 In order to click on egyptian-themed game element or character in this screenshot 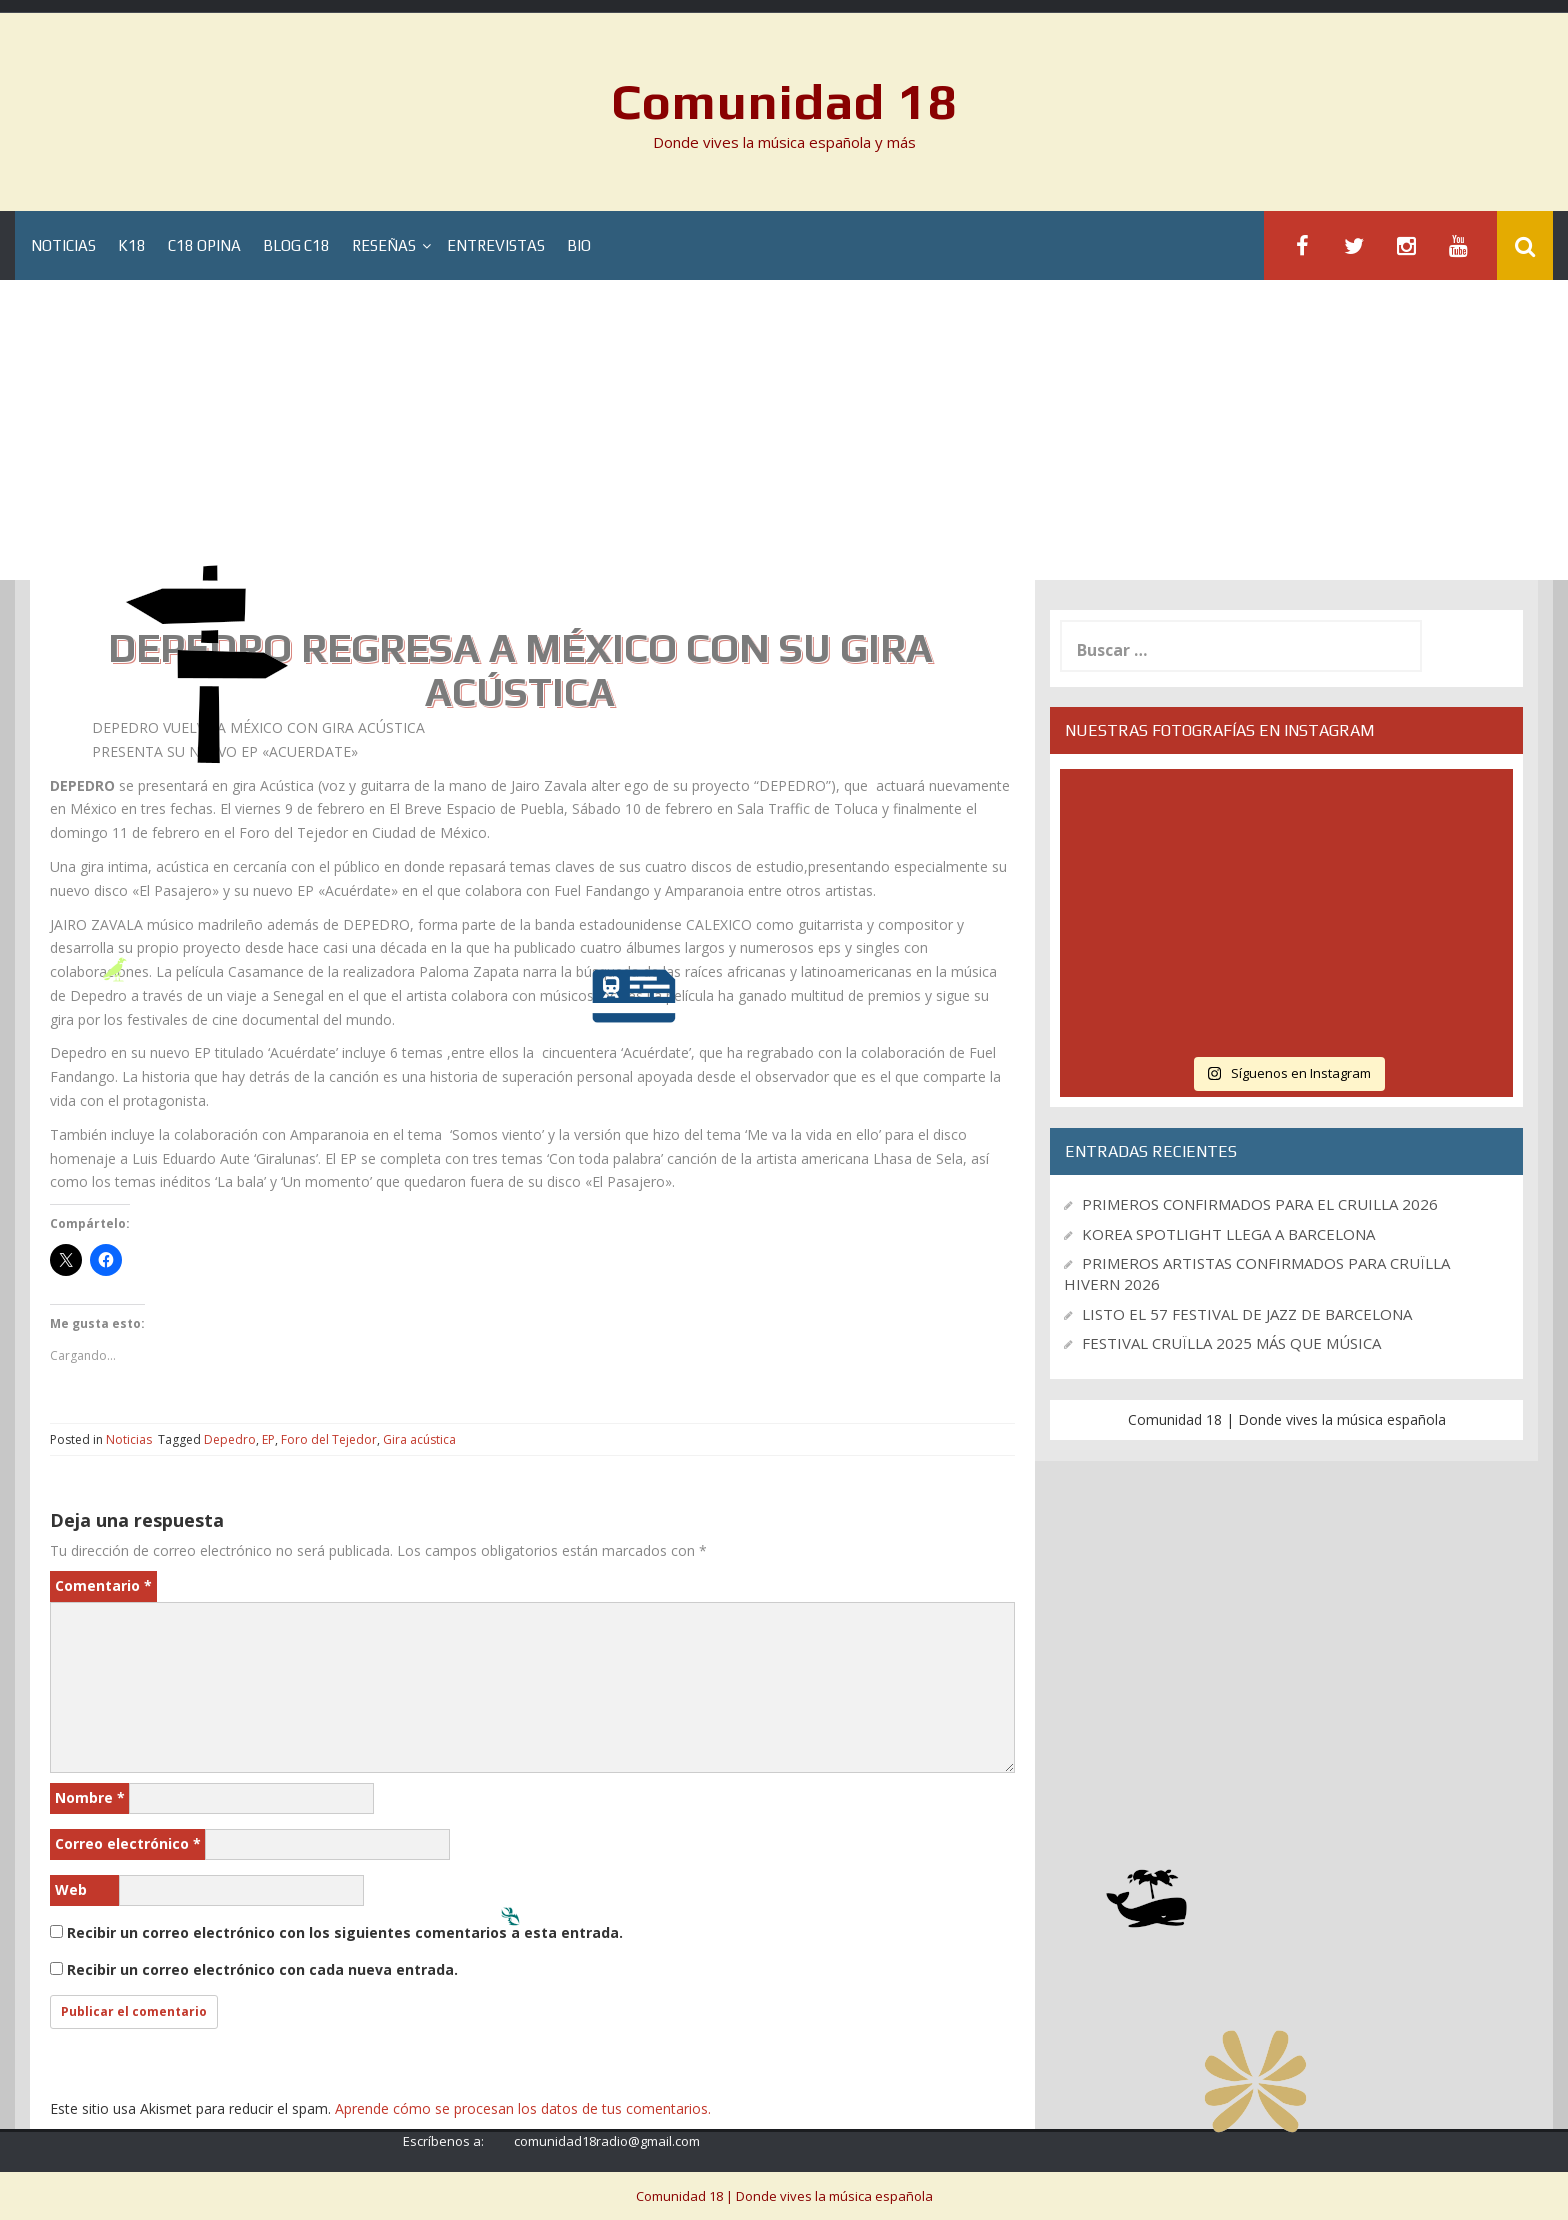, I will do `click(114, 969)`.